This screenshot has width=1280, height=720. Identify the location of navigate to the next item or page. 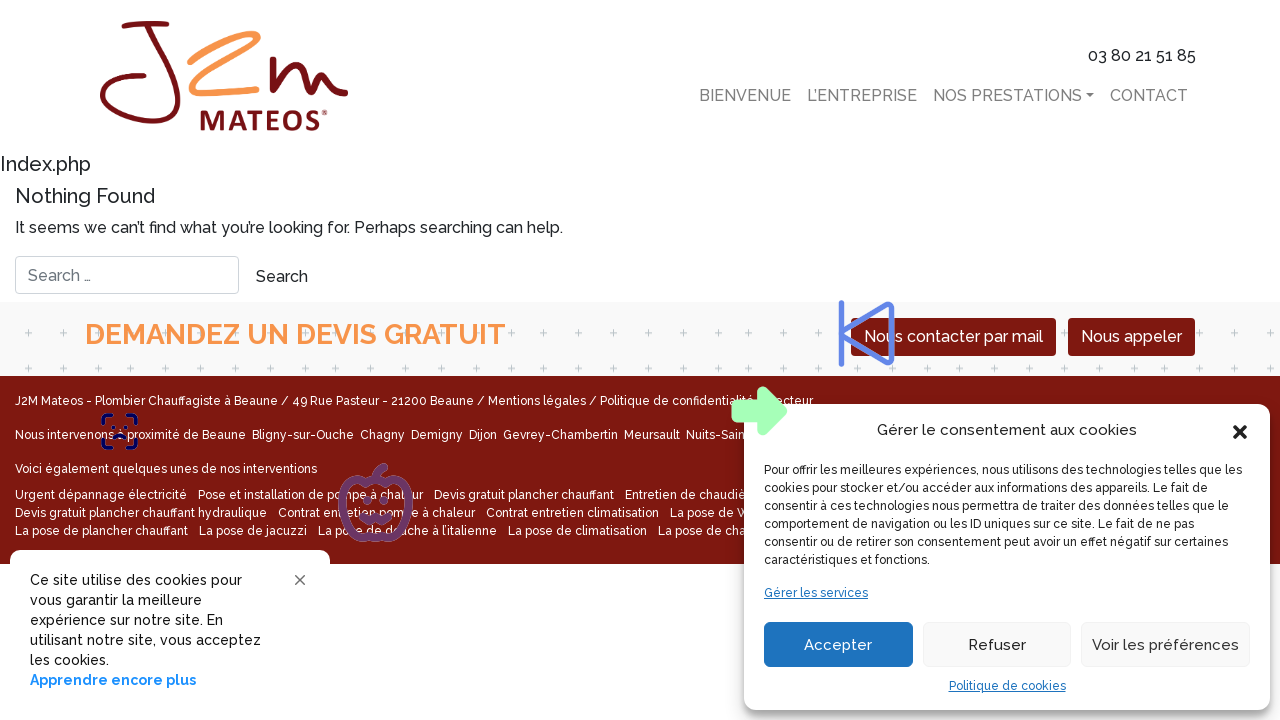
(760, 411).